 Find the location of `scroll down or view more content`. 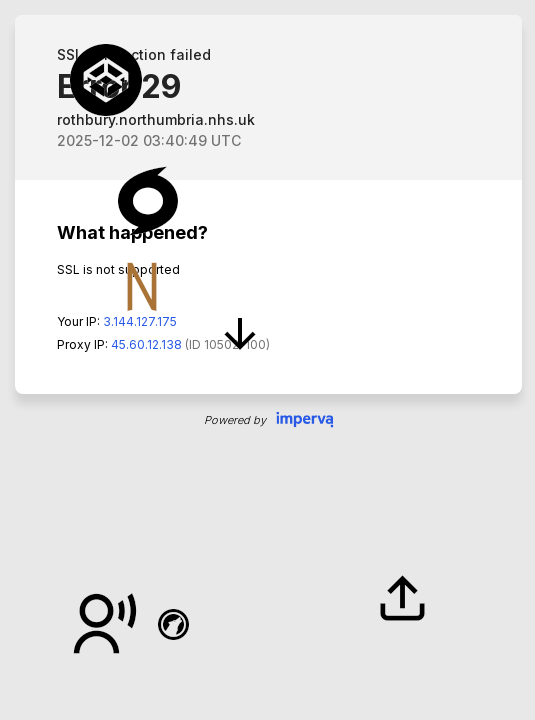

scroll down or view more content is located at coordinates (240, 334).